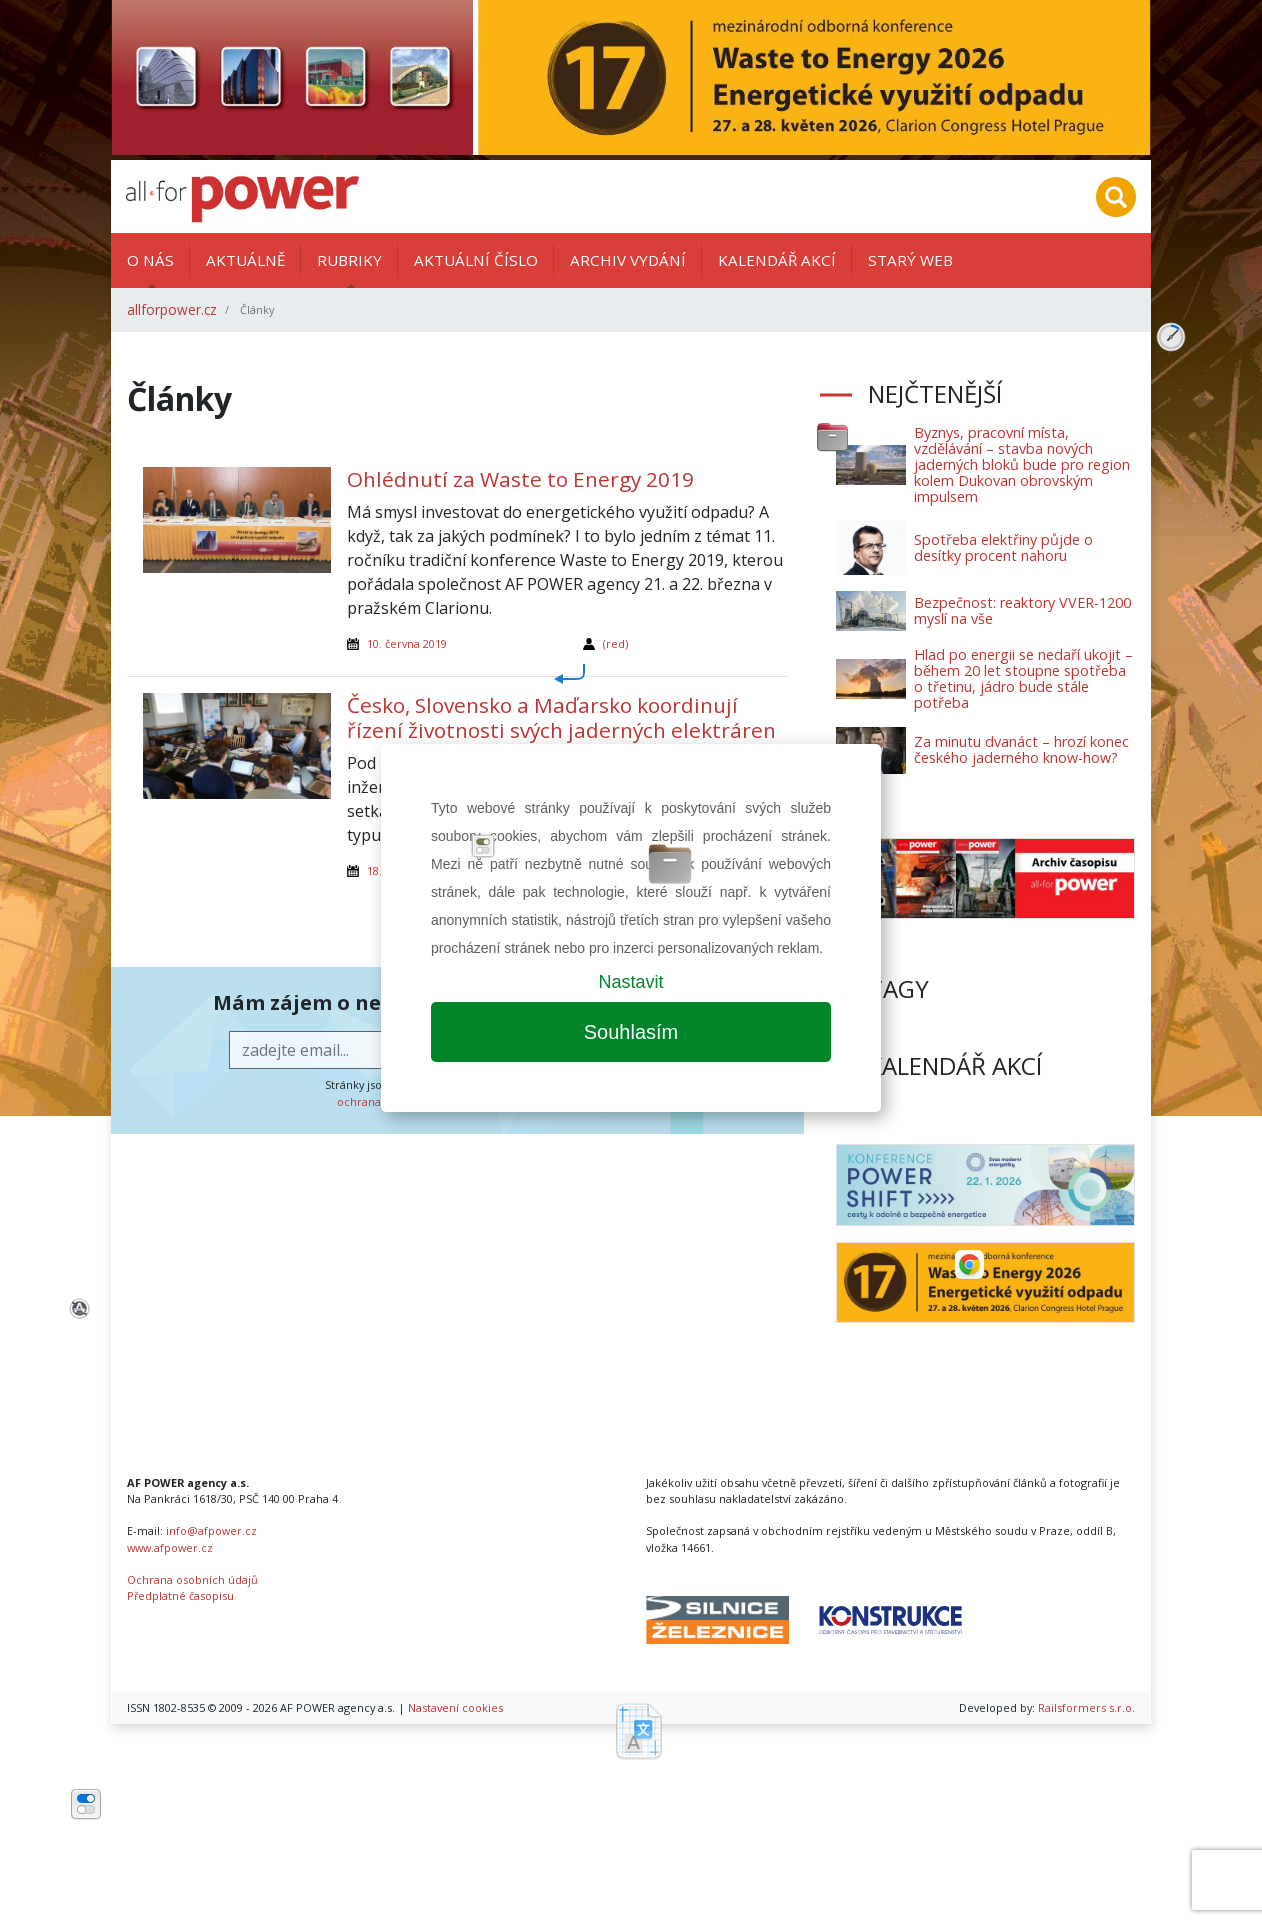 This screenshot has height=1924, width=1262. What do you see at coordinates (569, 672) in the screenshot?
I see `reply to an email message` at bounding box center [569, 672].